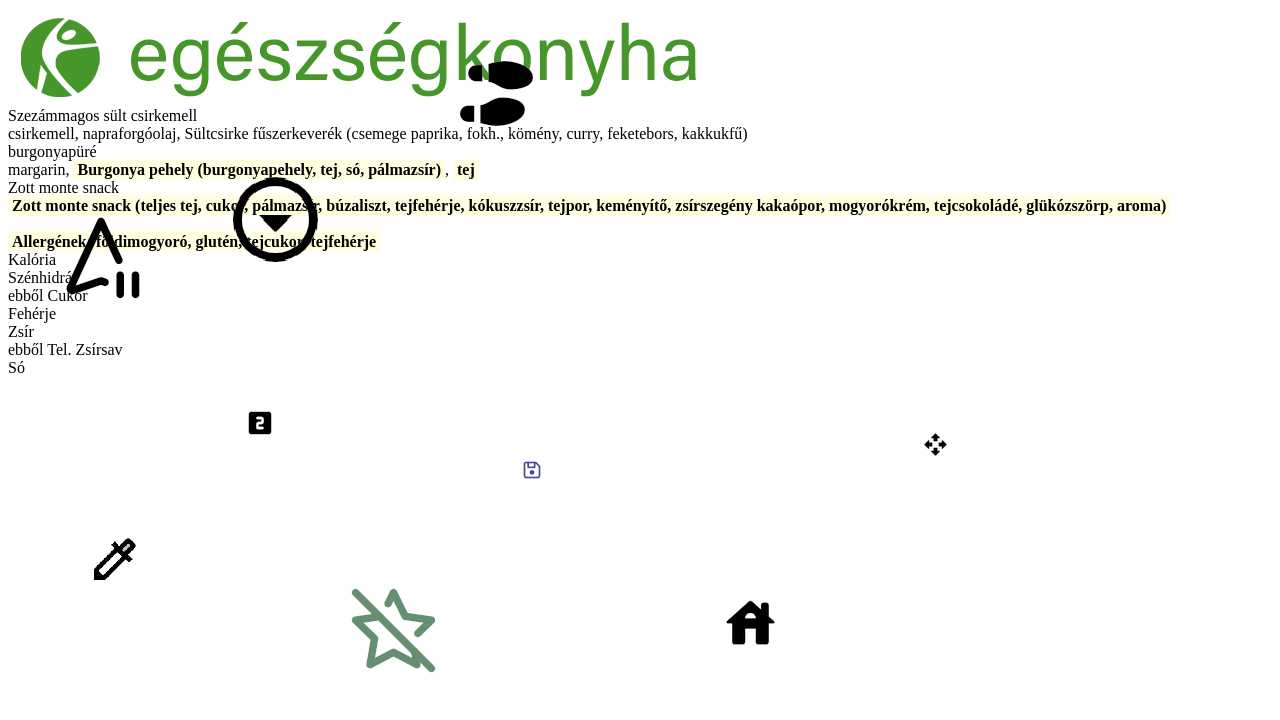  I want to click on pick a color from the canvas, so click(115, 559).